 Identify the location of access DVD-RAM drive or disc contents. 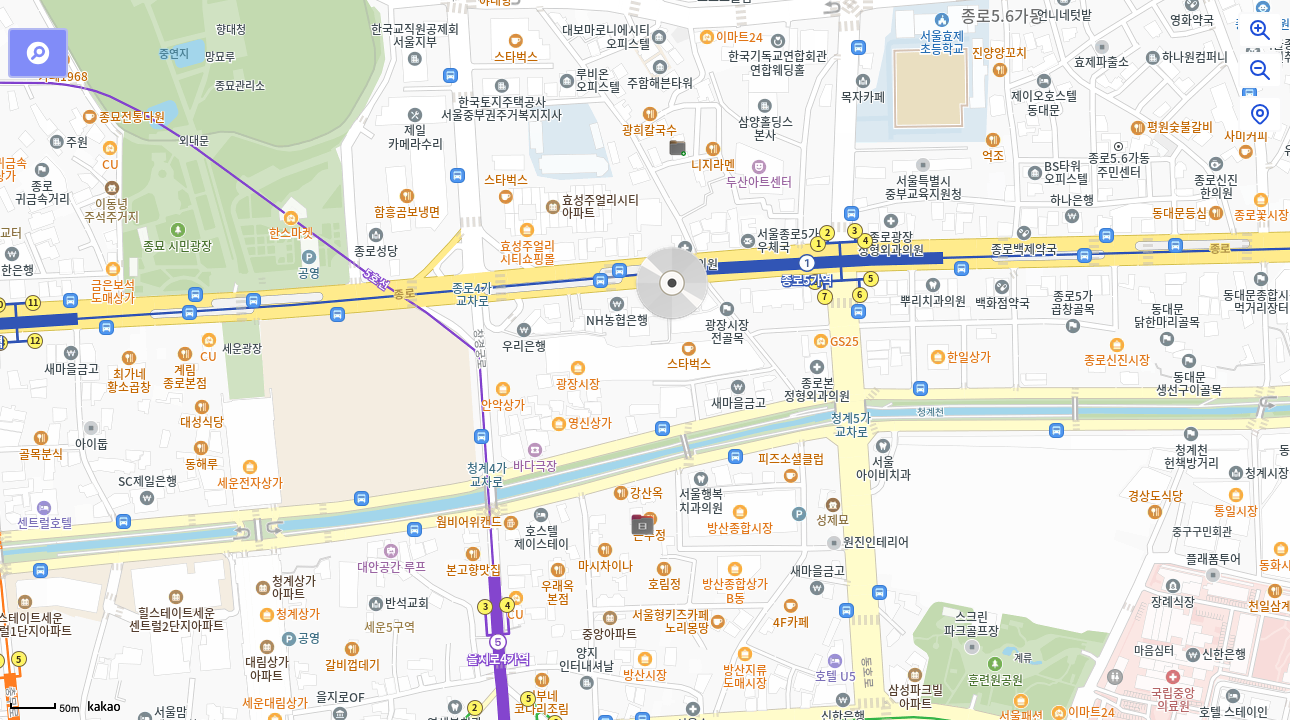
(672, 283).